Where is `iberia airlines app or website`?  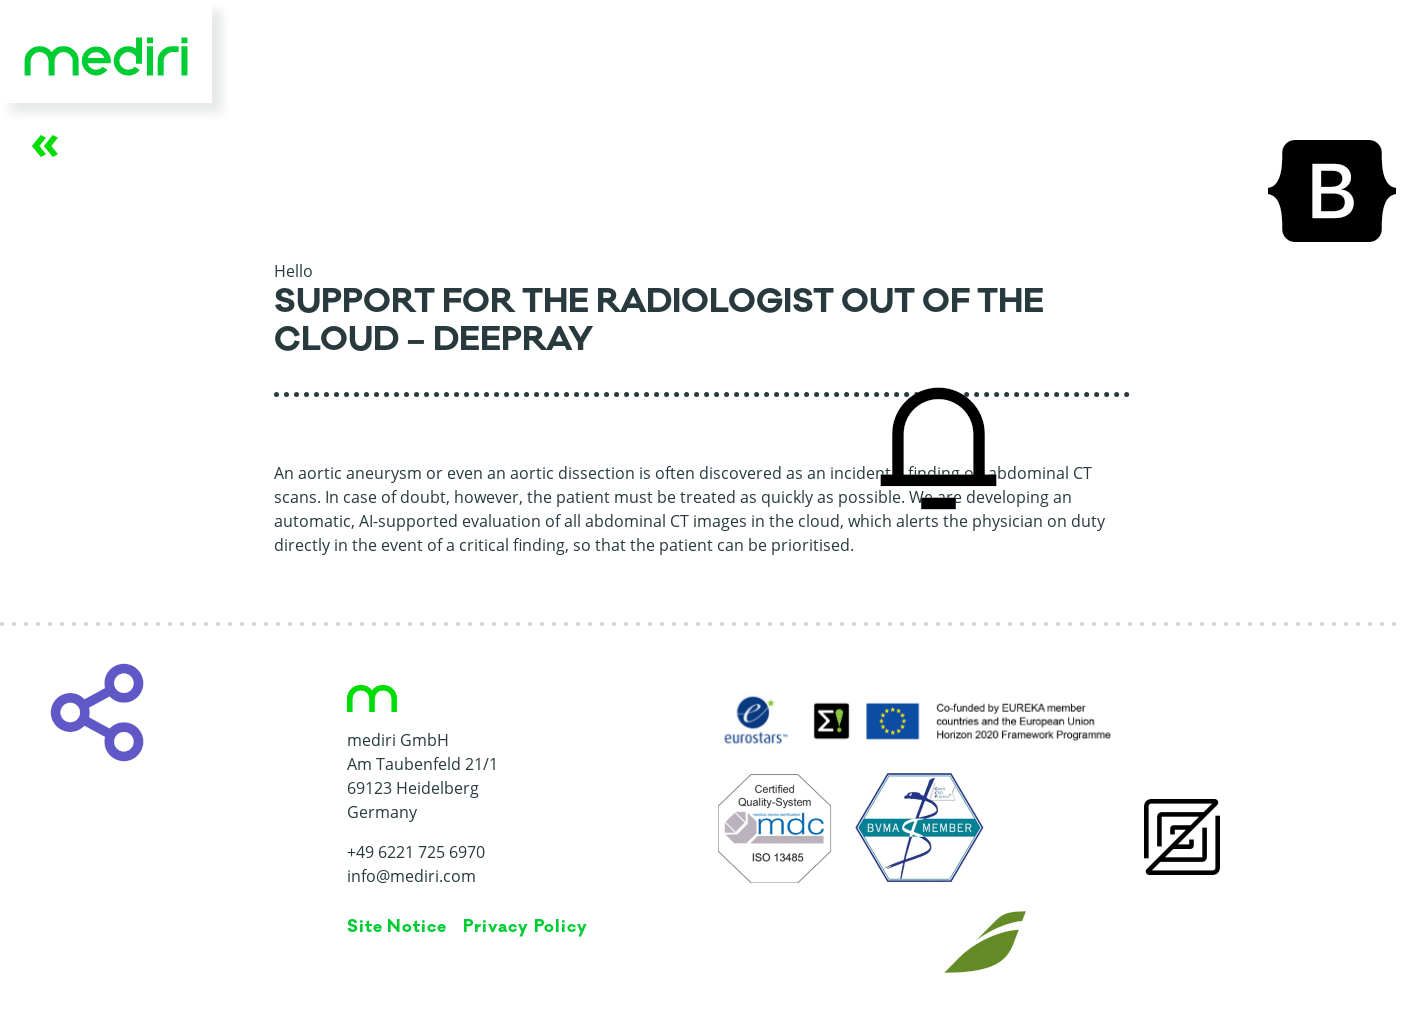 iberia airlines app or website is located at coordinates (985, 942).